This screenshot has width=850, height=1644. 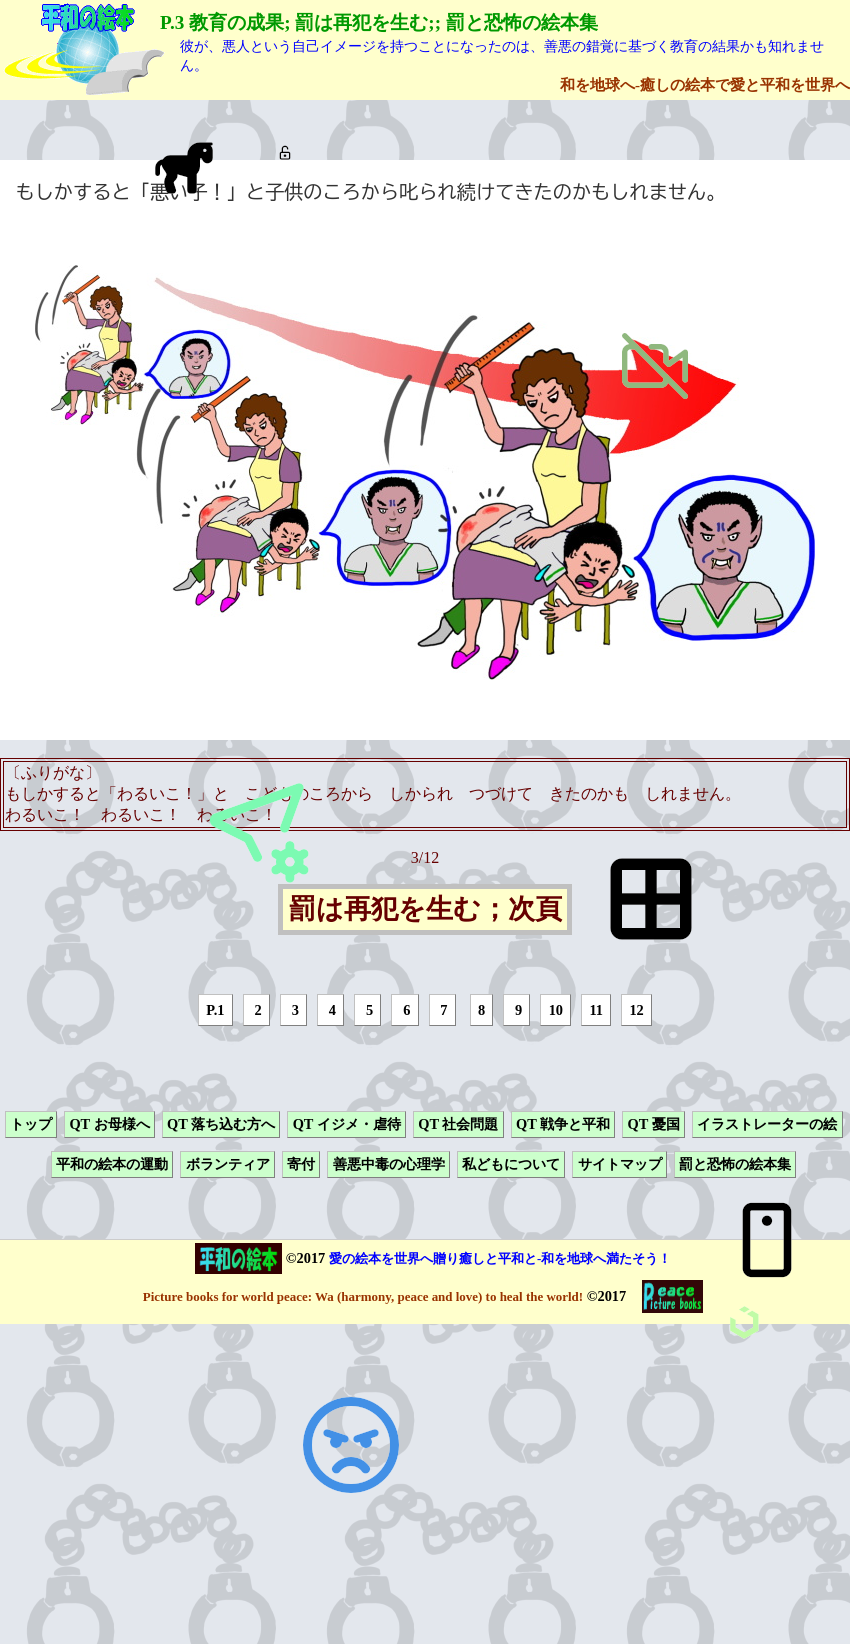 I want to click on express anger or frustration in a reaction, so click(x=351, y=1445).